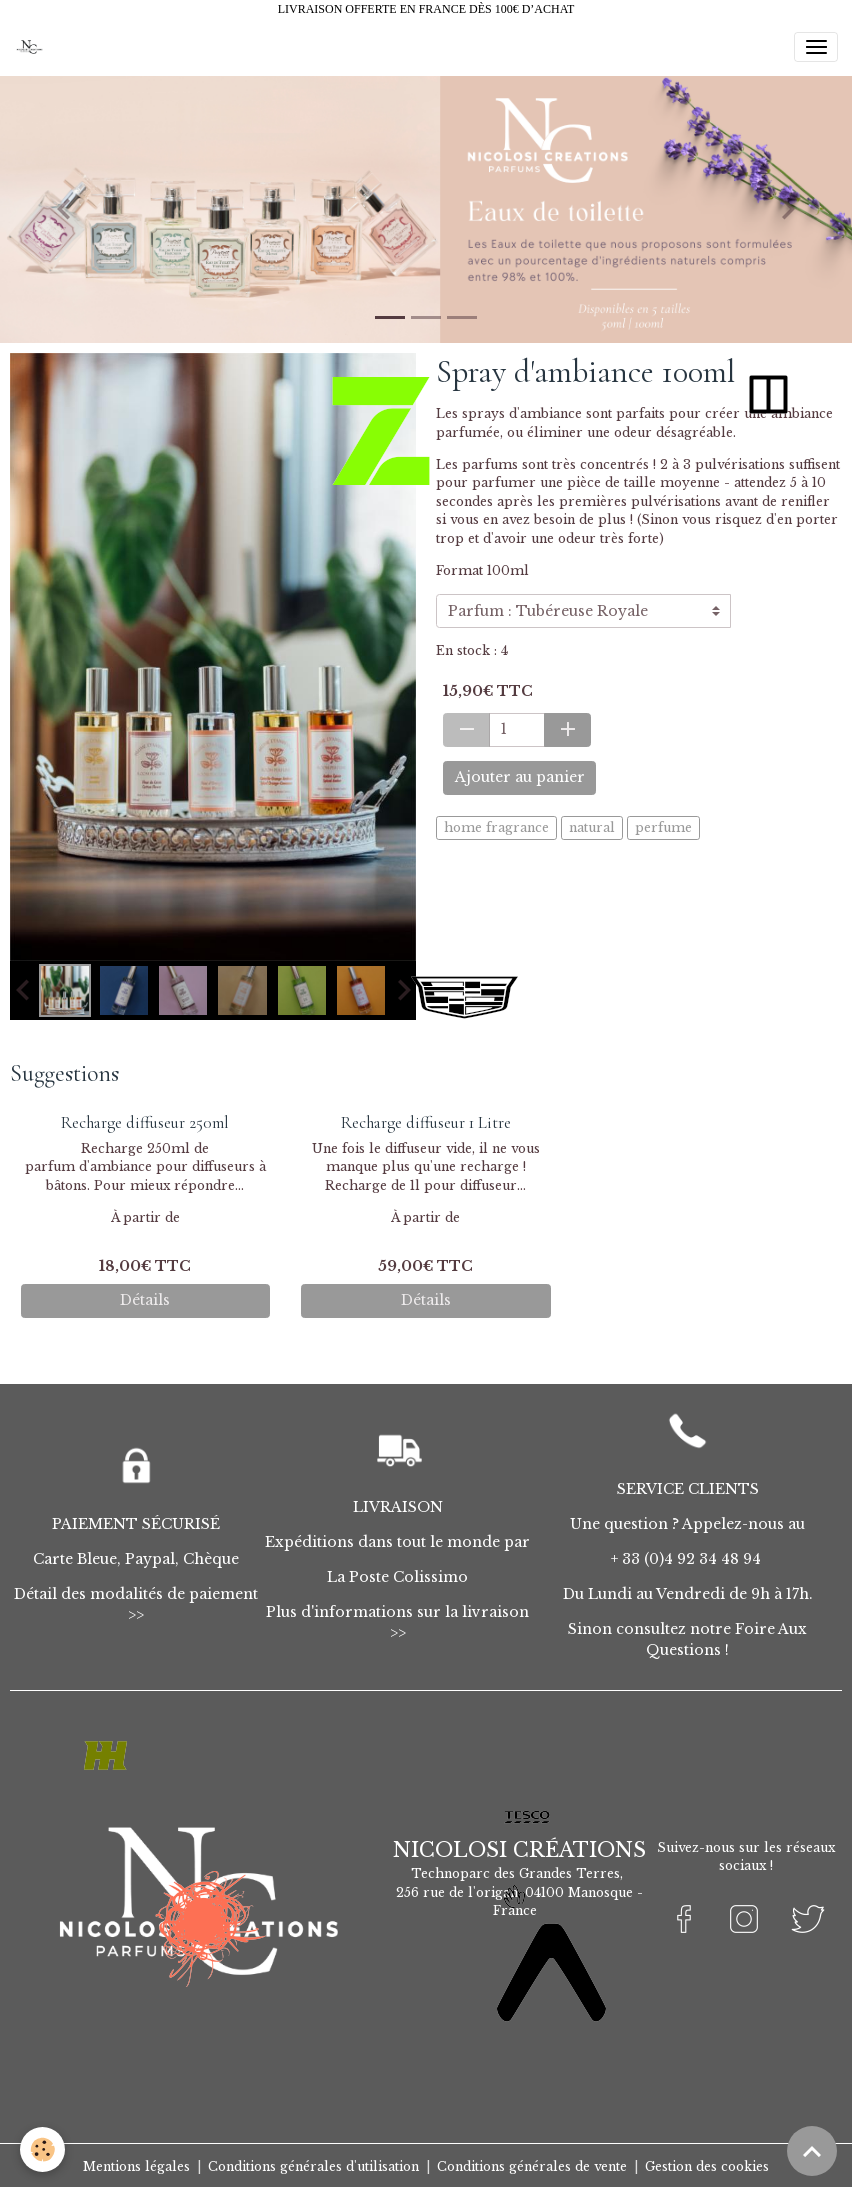 This screenshot has width=852, height=2191. I want to click on switch to two-column layout view, so click(768, 394).